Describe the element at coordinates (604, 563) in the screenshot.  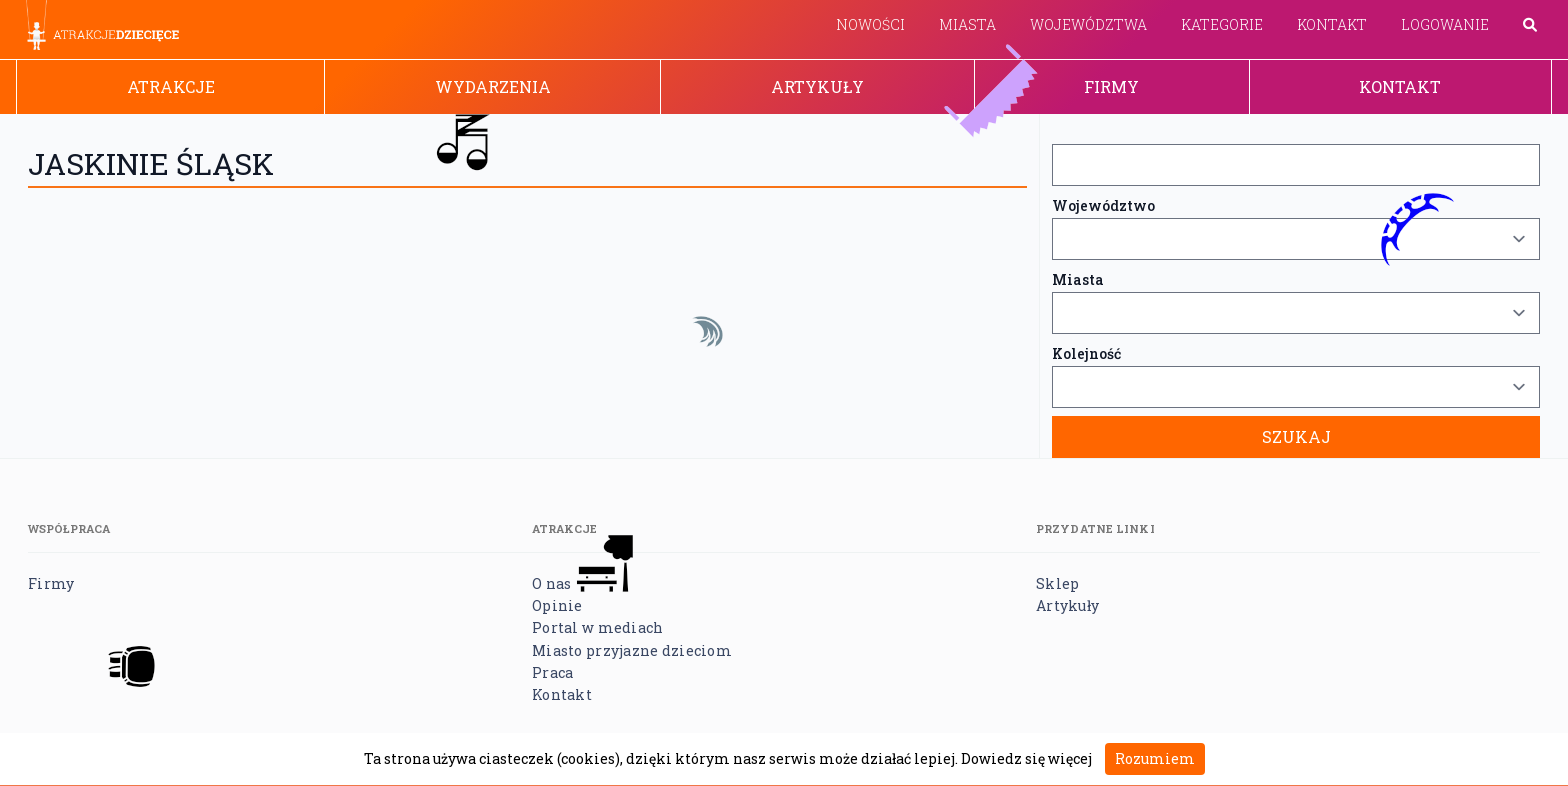
I see `find nearby parks or rest areas` at that location.